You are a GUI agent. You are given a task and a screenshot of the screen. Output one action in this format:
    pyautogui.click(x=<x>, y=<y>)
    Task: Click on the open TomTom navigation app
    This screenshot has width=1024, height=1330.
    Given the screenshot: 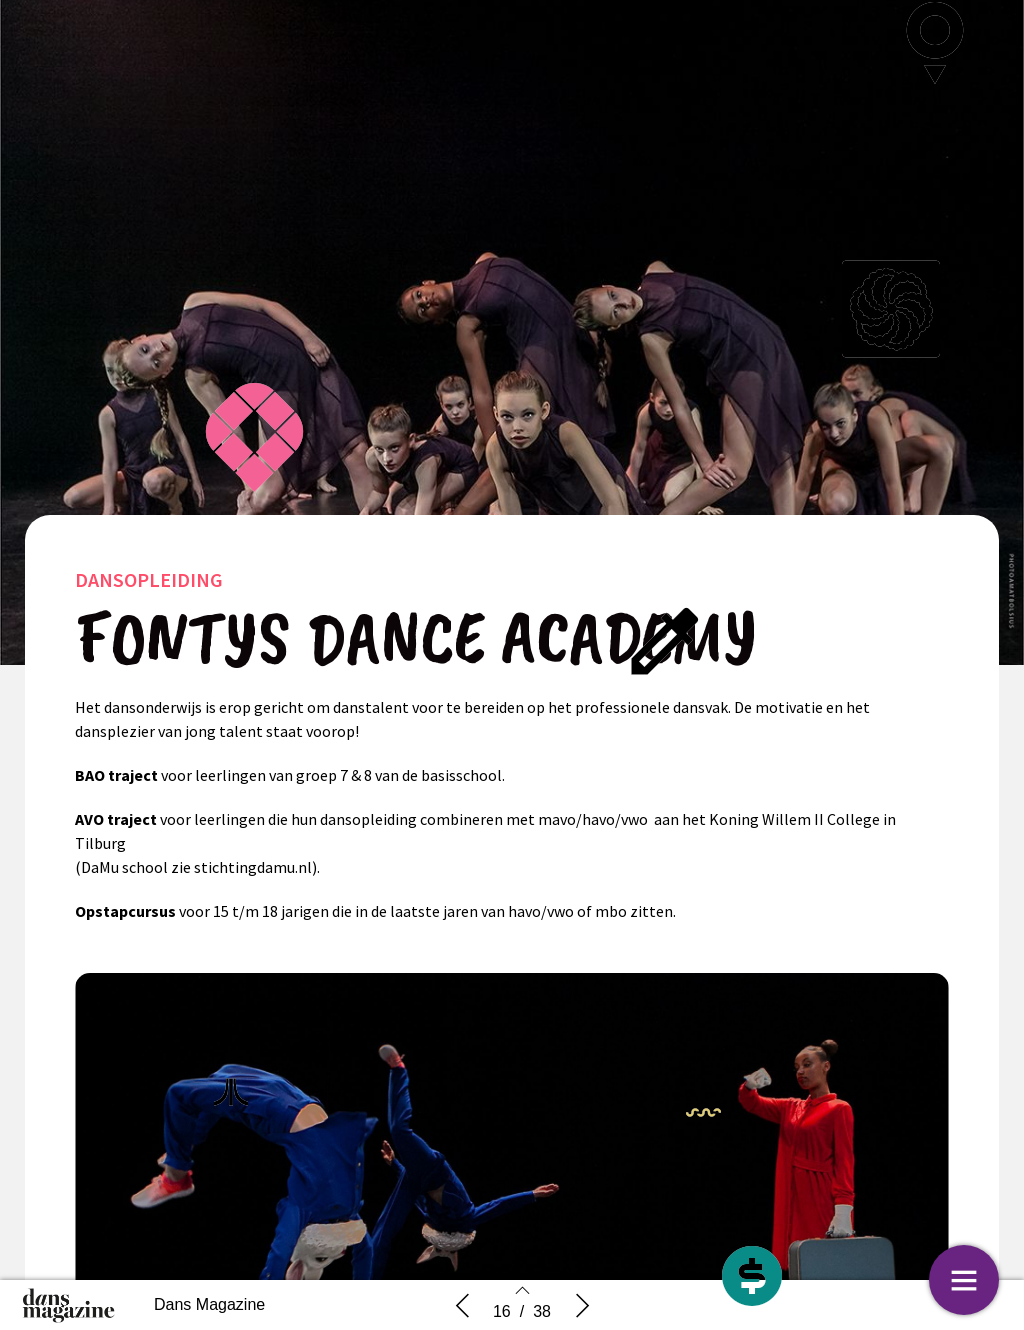 What is the action you would take?
    pyautogui.click(x=935, y=43)
    